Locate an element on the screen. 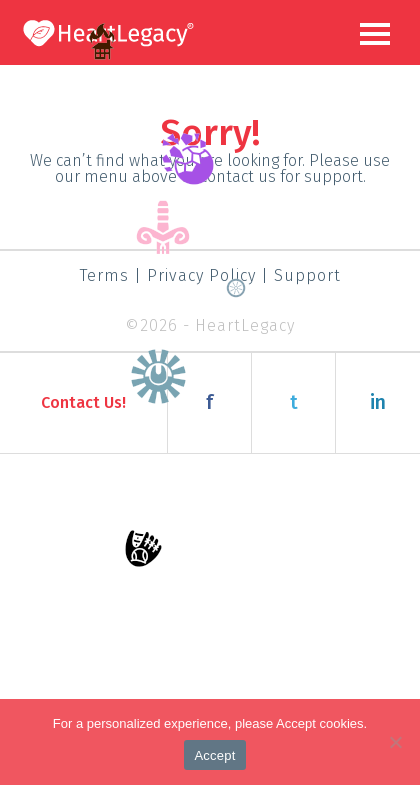 The height and width of the screenshot is (785, 420). select a wheel or cart component in a game is located at coordinates (236, 288).